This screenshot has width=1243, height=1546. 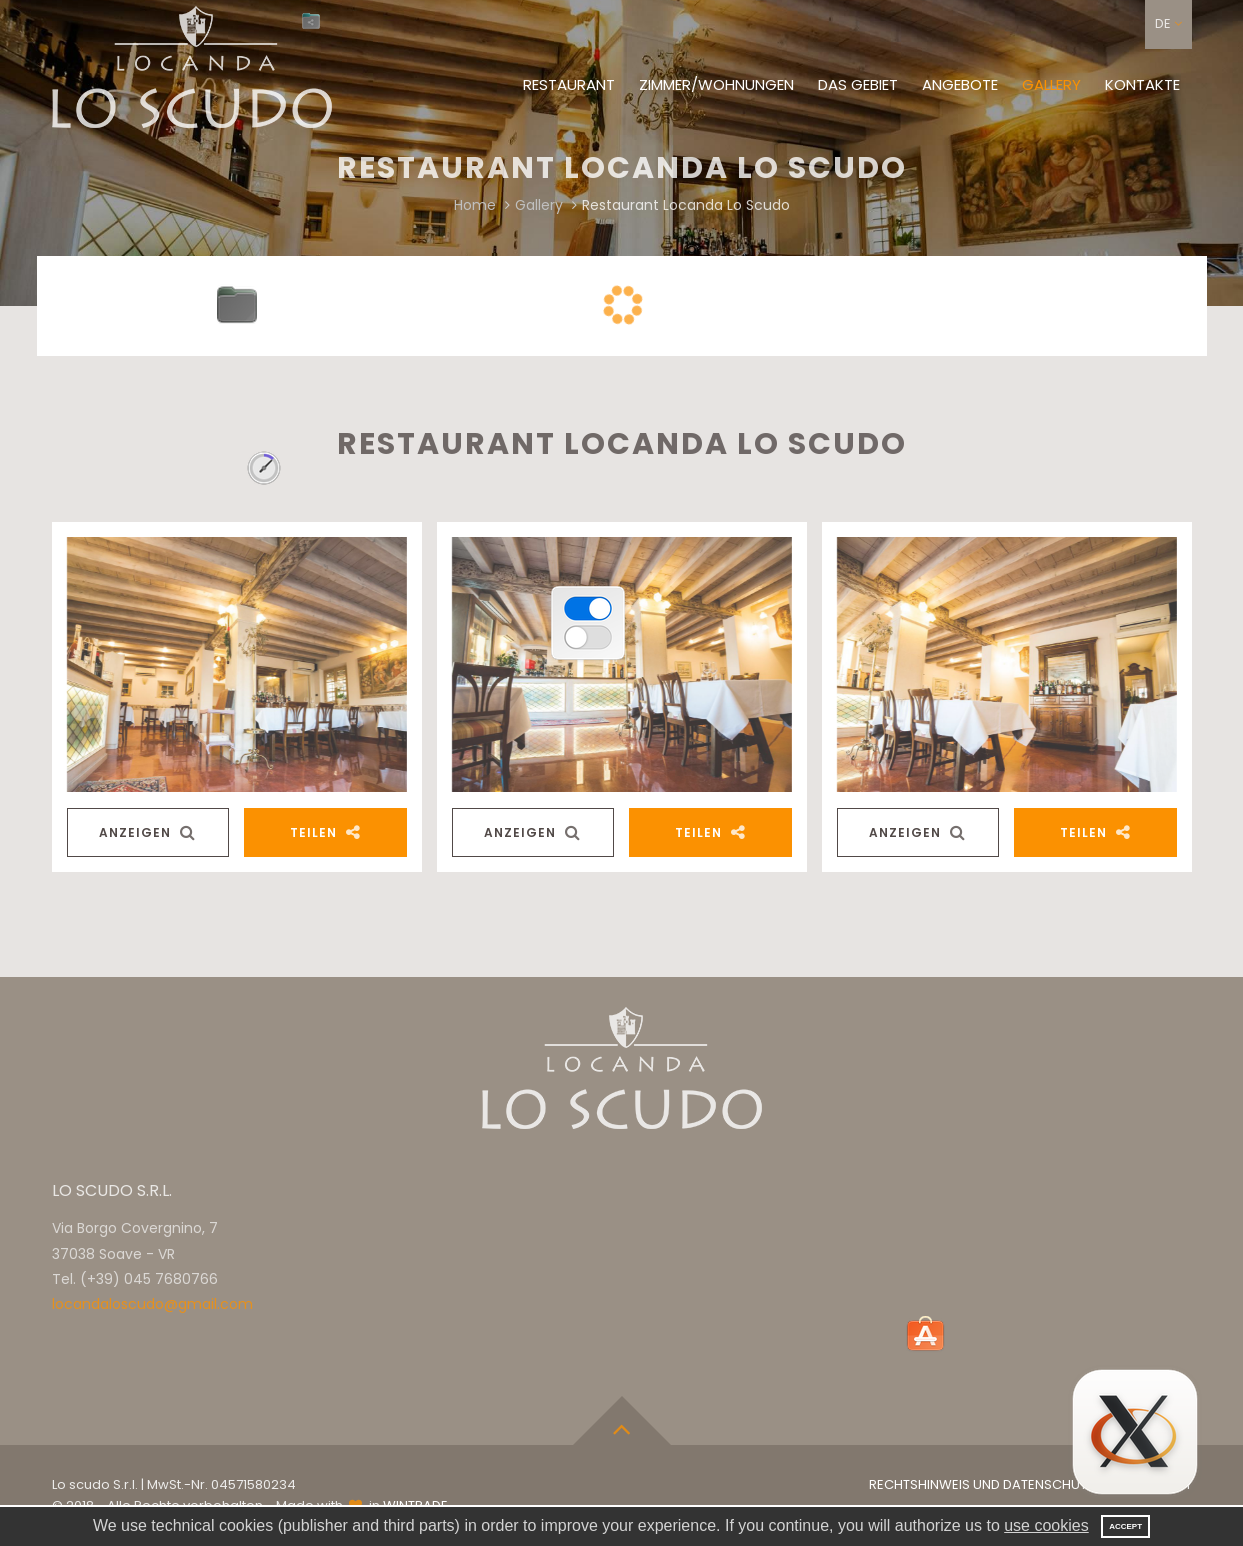 What do you see at coordinates (588, 623) in the screenshot?
I see `open gnome tweaks to customize desktop settings` at bounding box center [588, 623].